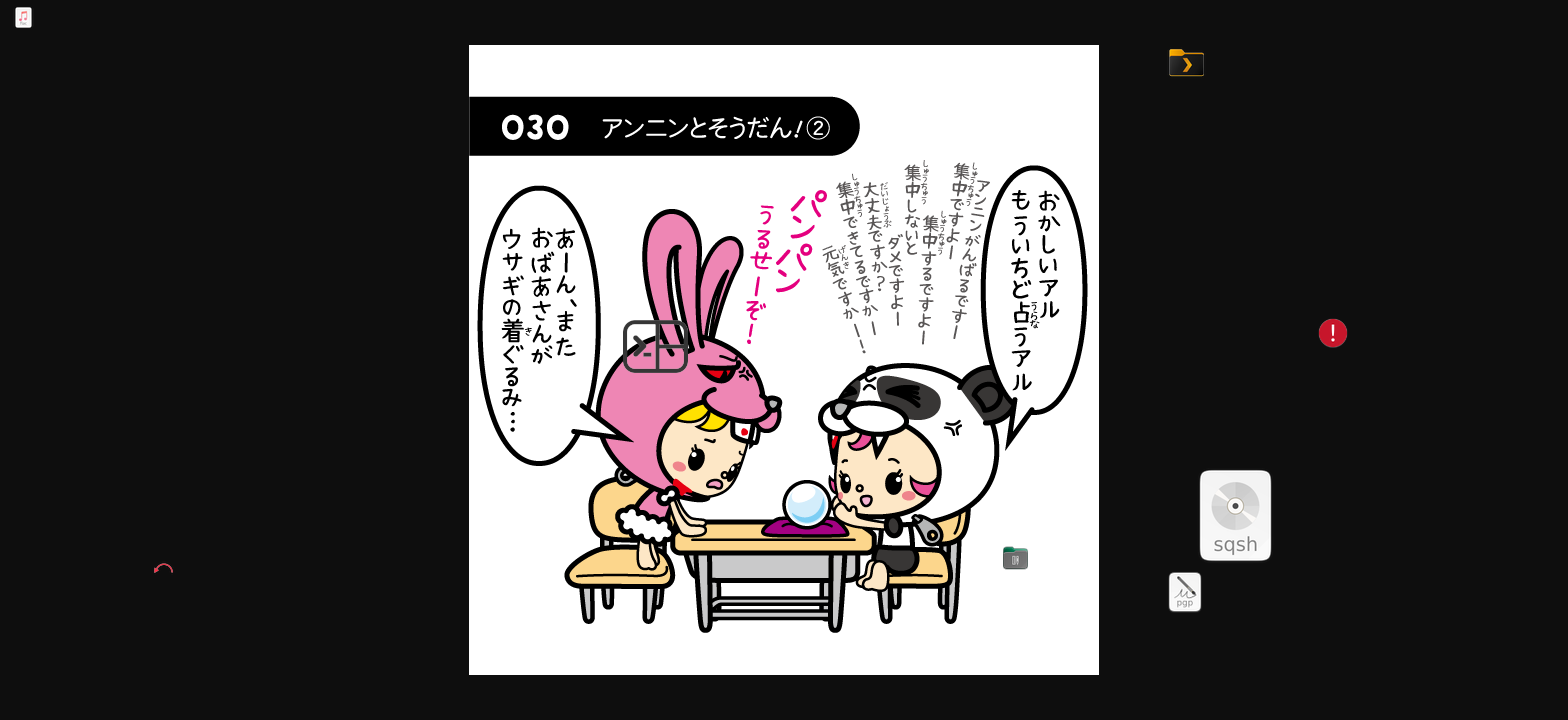  I want to click on open templates folder, so click(1015, 557).